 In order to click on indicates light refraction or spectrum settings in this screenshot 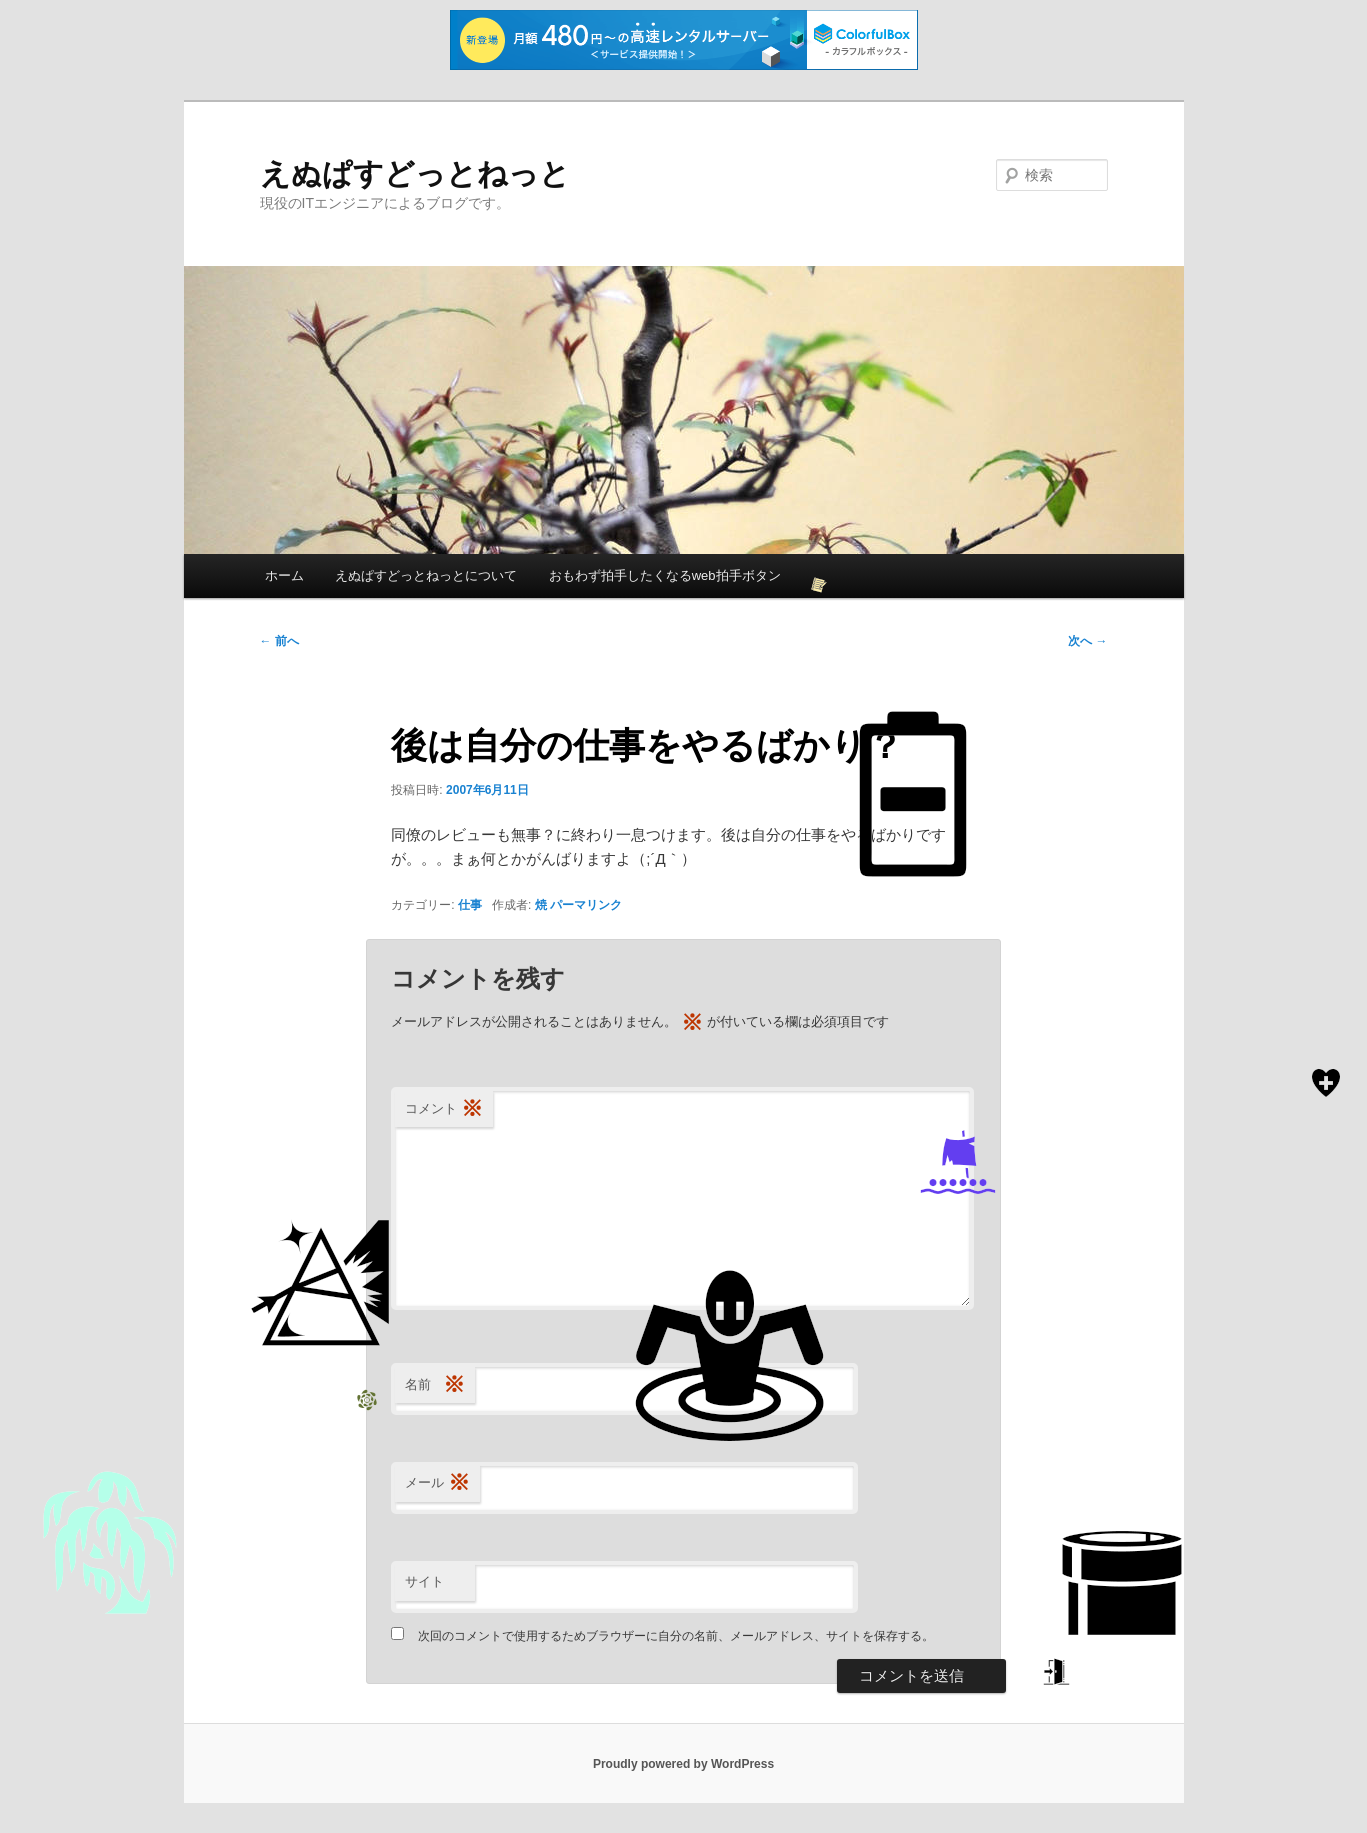, I will do `click(321, 1288)`.